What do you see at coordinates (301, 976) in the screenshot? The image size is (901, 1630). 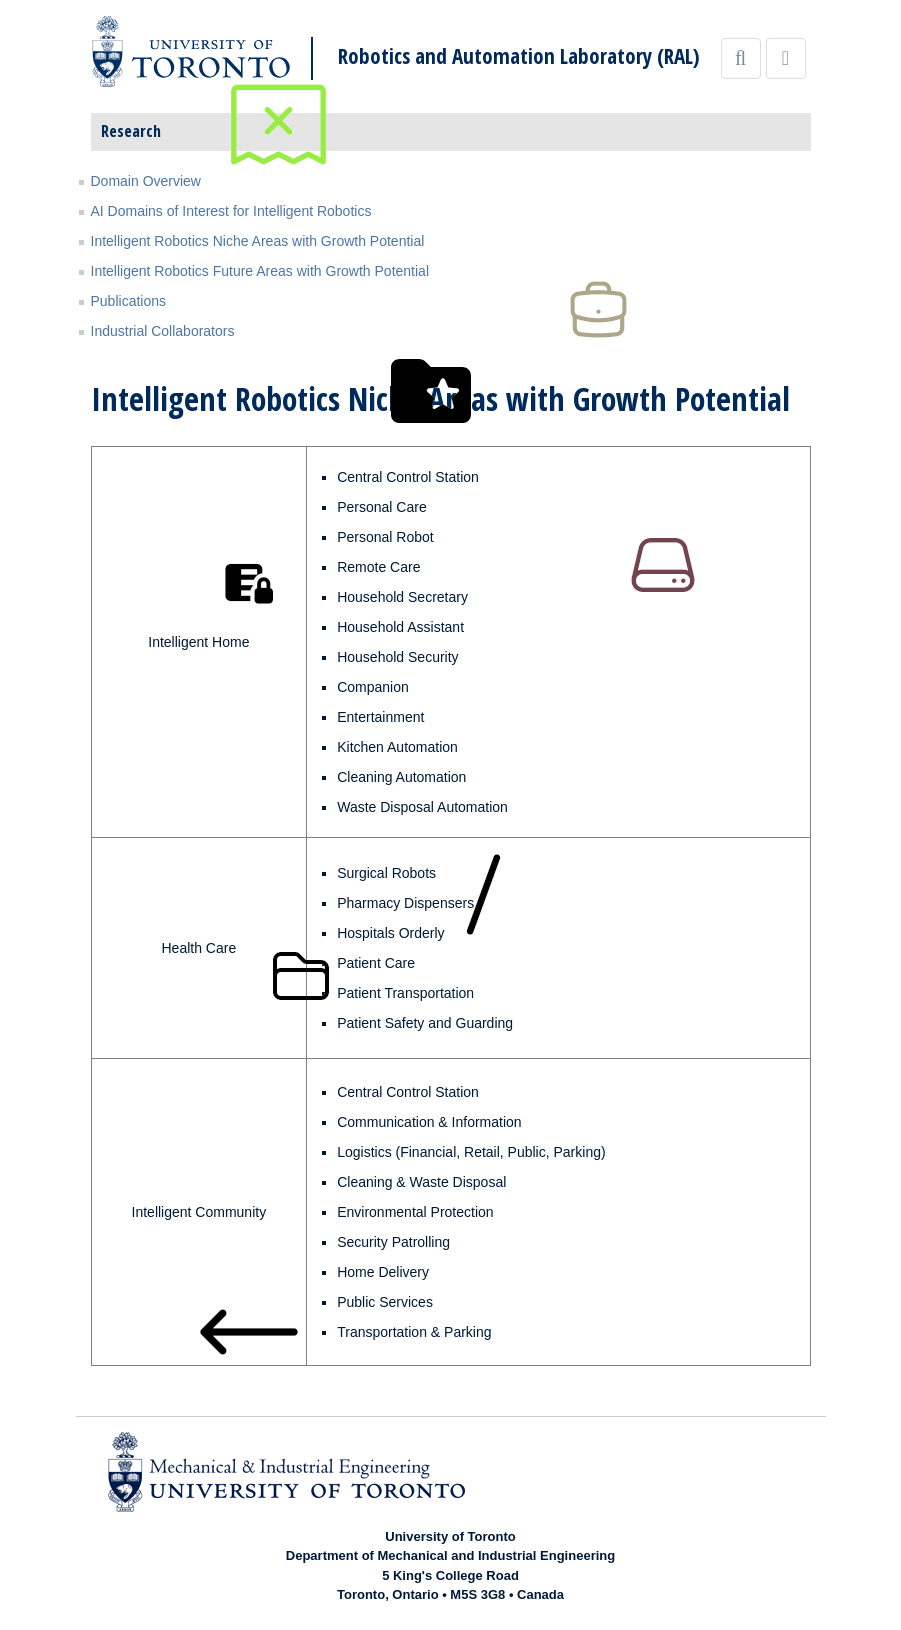 I see `access files and documents` at bounding box center [301, 976].